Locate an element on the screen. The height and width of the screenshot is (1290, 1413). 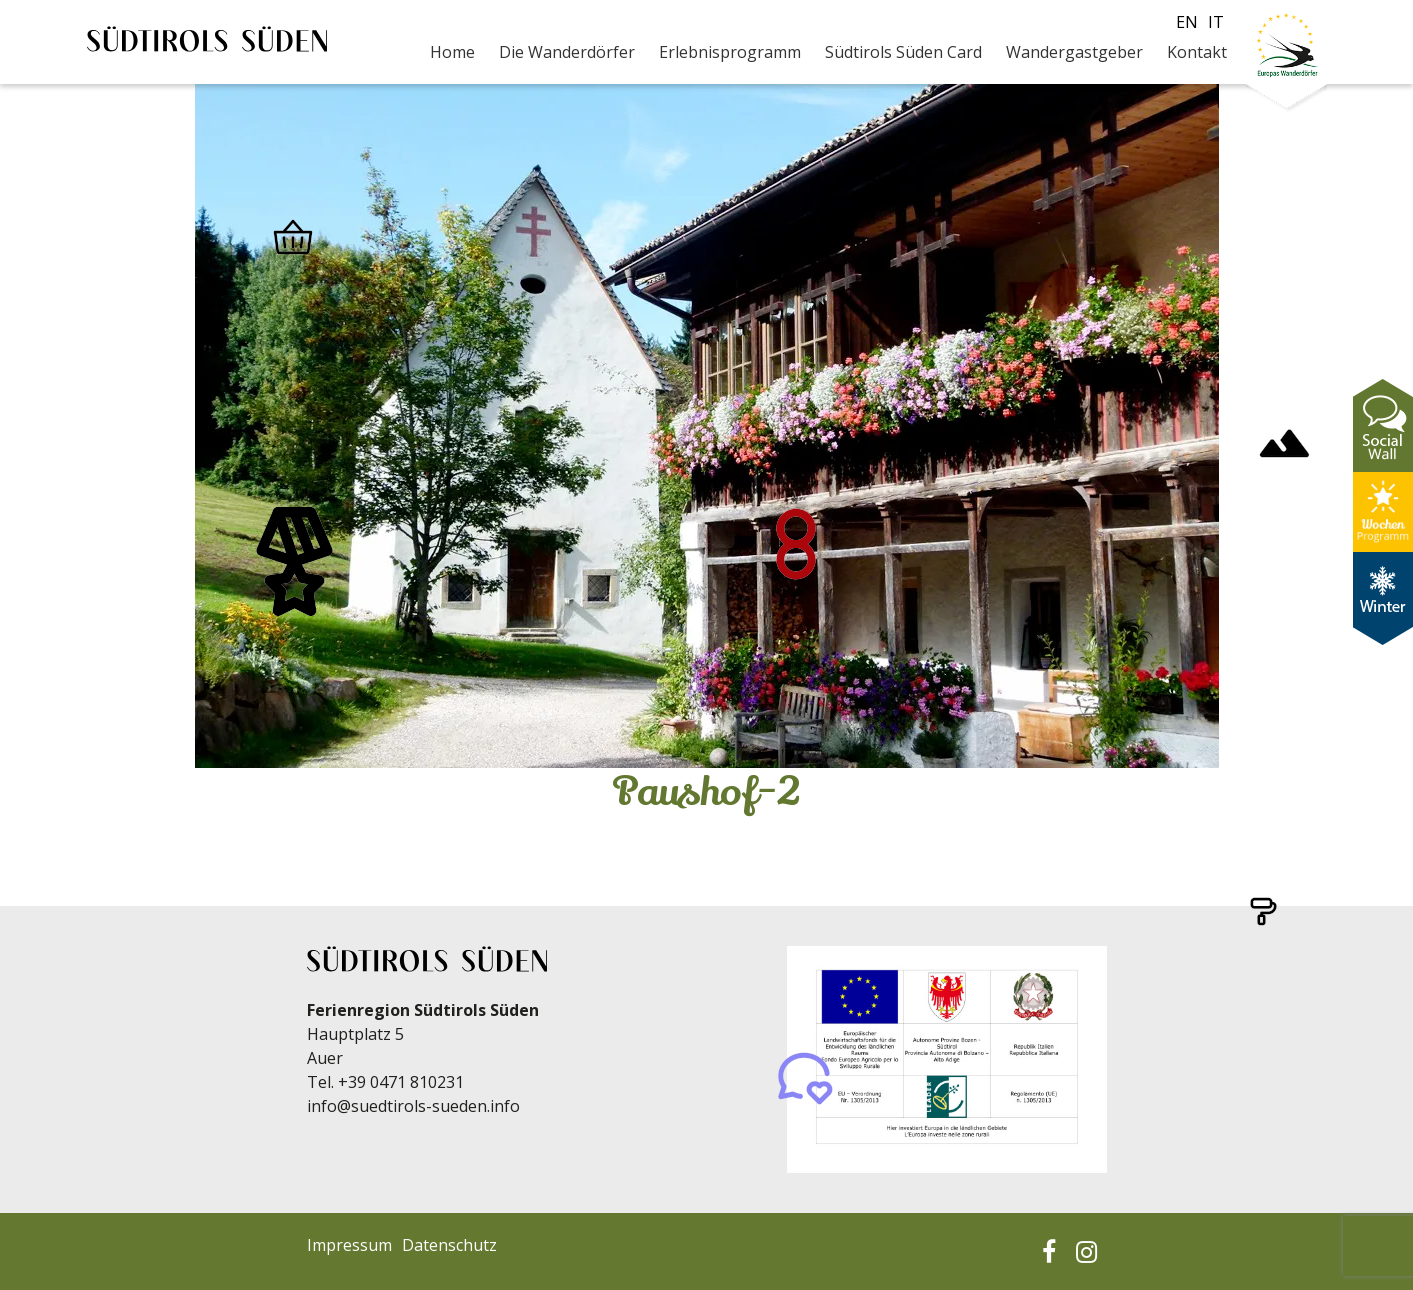
view shopping basket is located at coordinates (293, 239).